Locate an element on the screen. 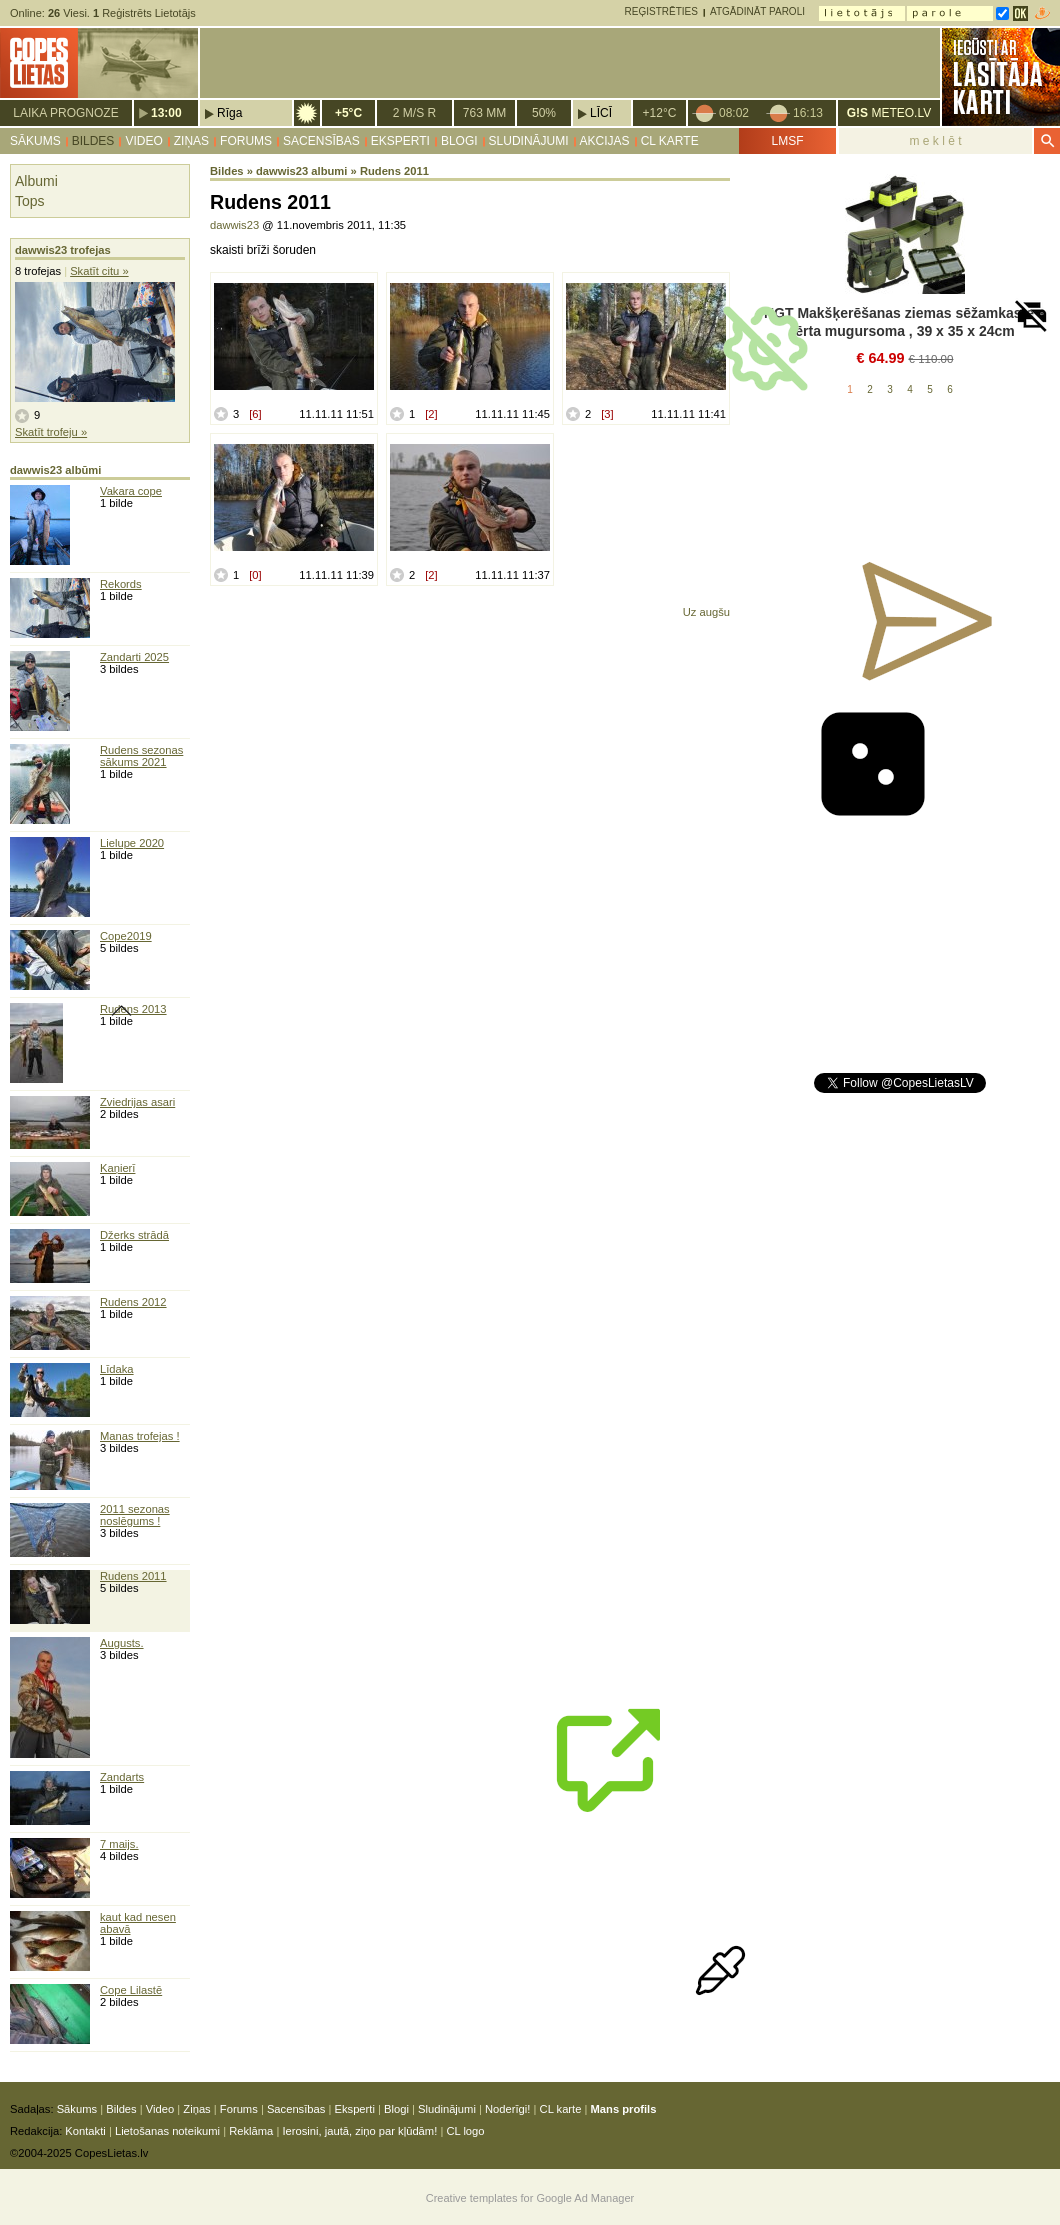 This screenshot has height=2225, width=1060. printing is unavailable or disabled is located at coordinates (1032, 315).